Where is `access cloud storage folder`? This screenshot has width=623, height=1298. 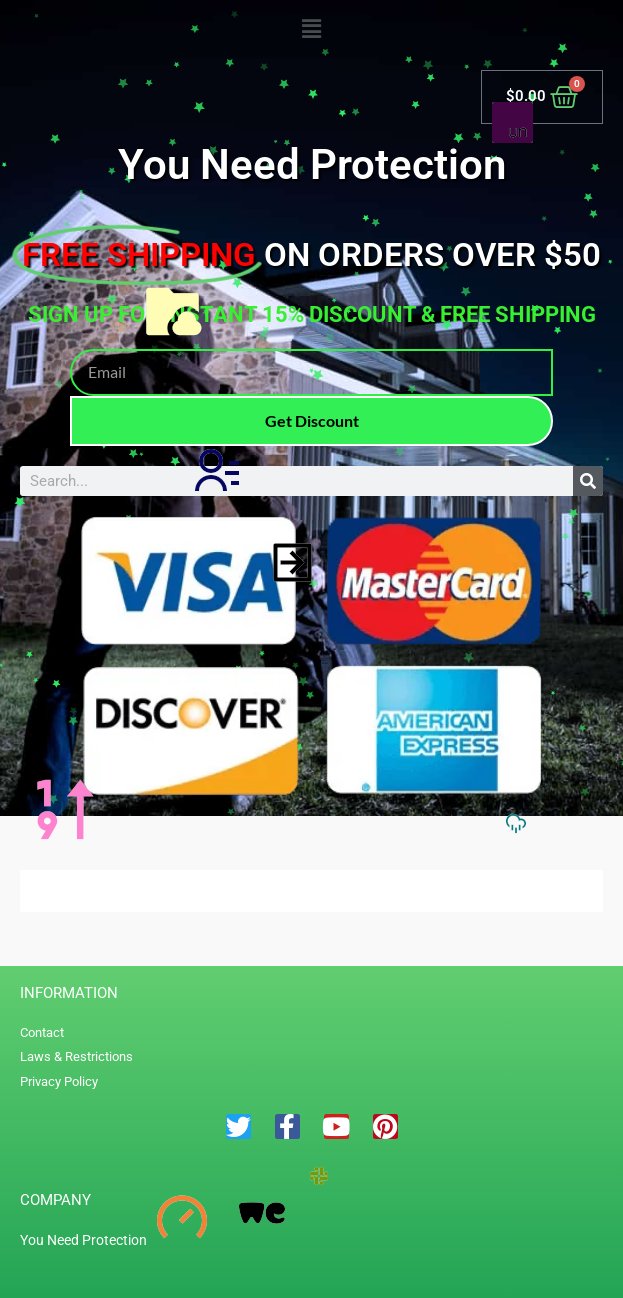
access cloud storage folder is located at coordinates (172, 311).